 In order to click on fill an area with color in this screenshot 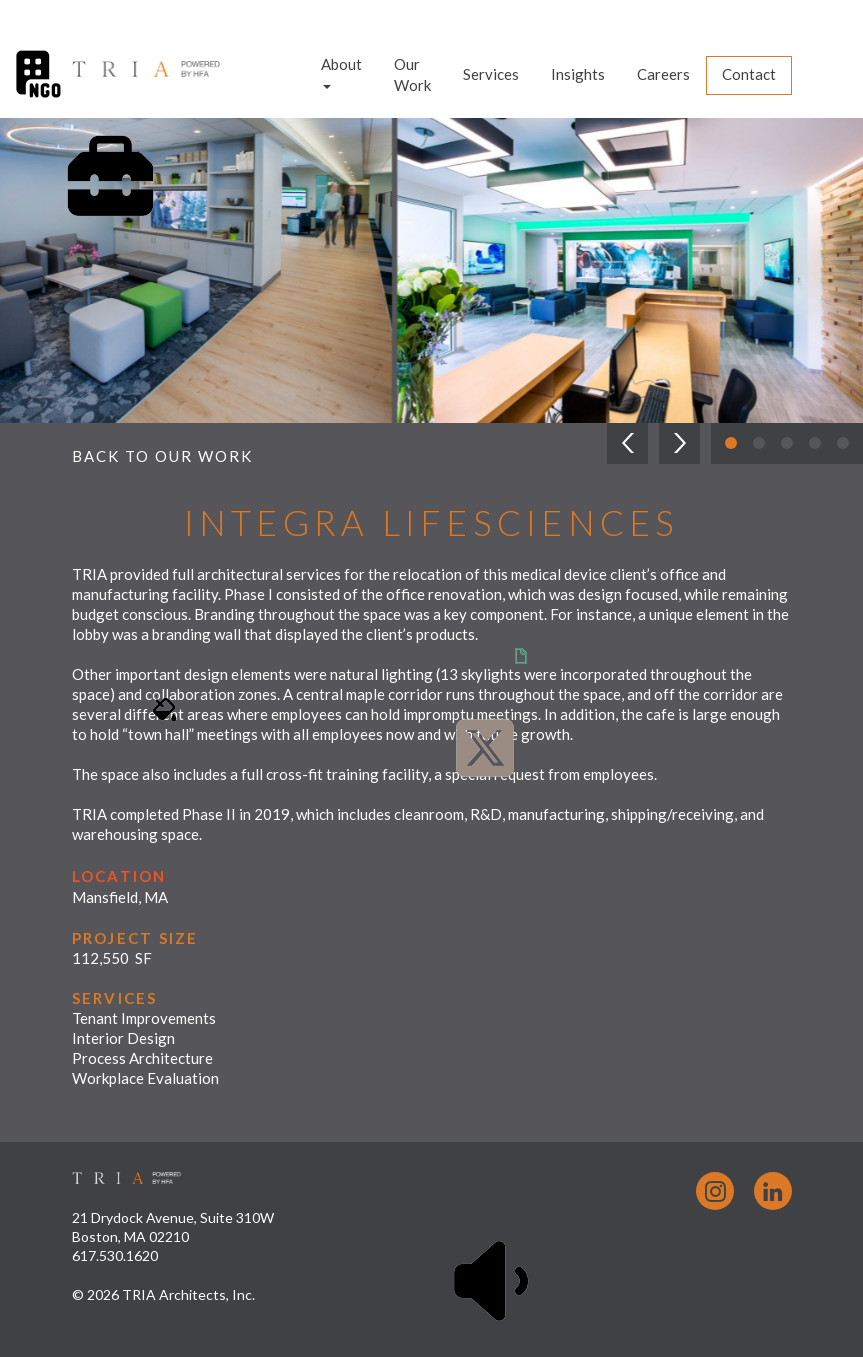, I will do `click(164, 709)`.